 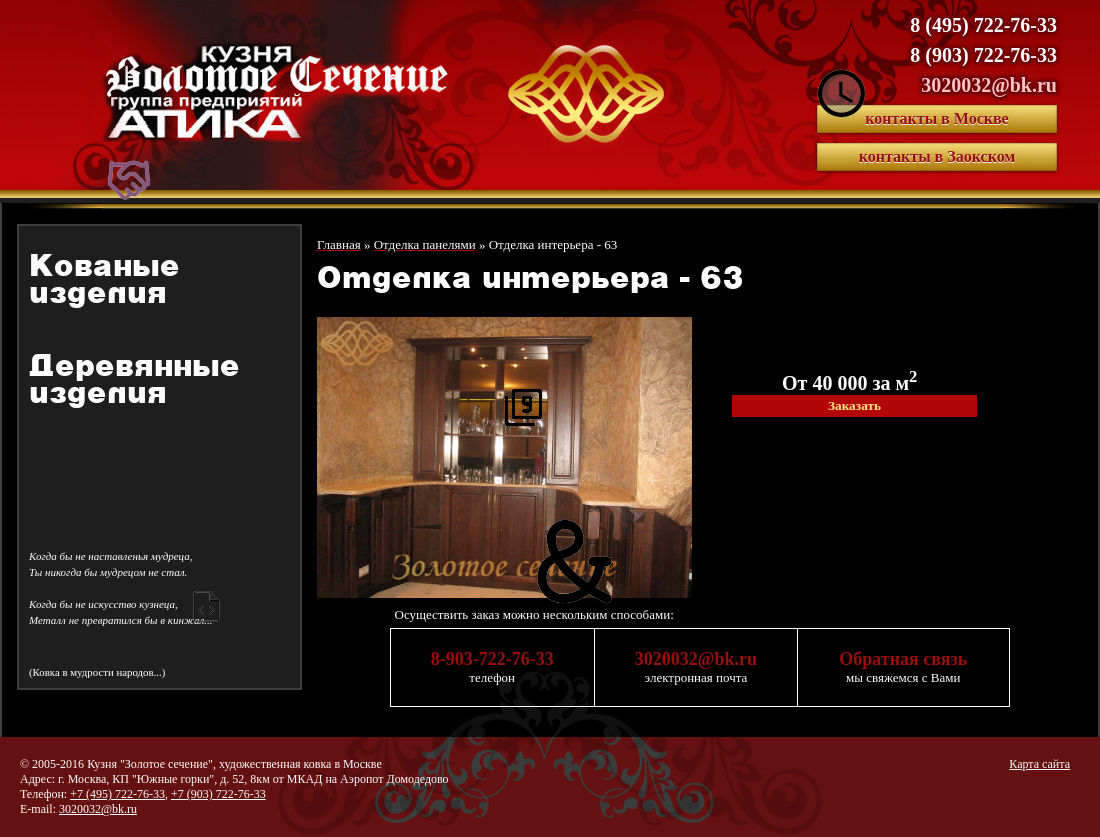 What do you see at coordinates (129, 180) in the screenshot?
I see `indicates a partnership or collaboration feature` at bounding box center [129, 180].